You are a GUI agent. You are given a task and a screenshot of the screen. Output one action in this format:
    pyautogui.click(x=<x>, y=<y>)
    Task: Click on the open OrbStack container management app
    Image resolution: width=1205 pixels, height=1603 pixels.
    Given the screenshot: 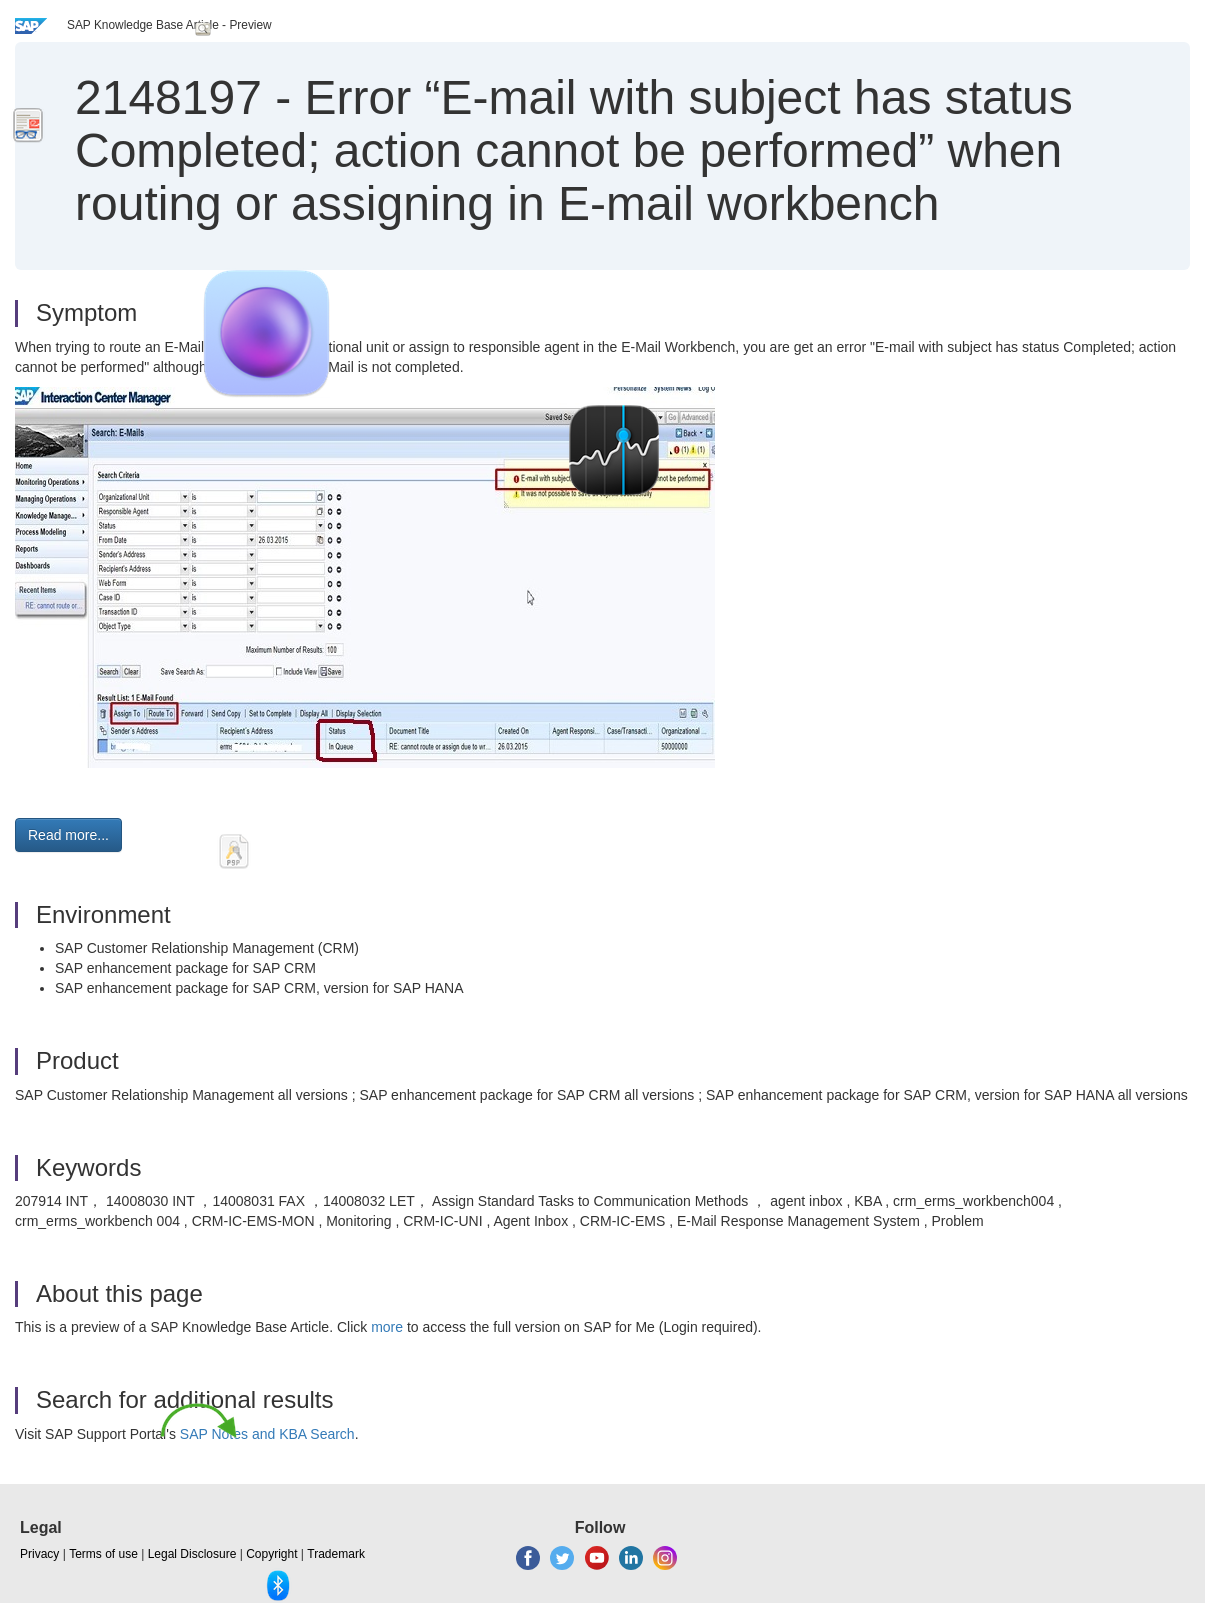 What is the action you would take?
    pyautogui.click(x=266, y=332)
    